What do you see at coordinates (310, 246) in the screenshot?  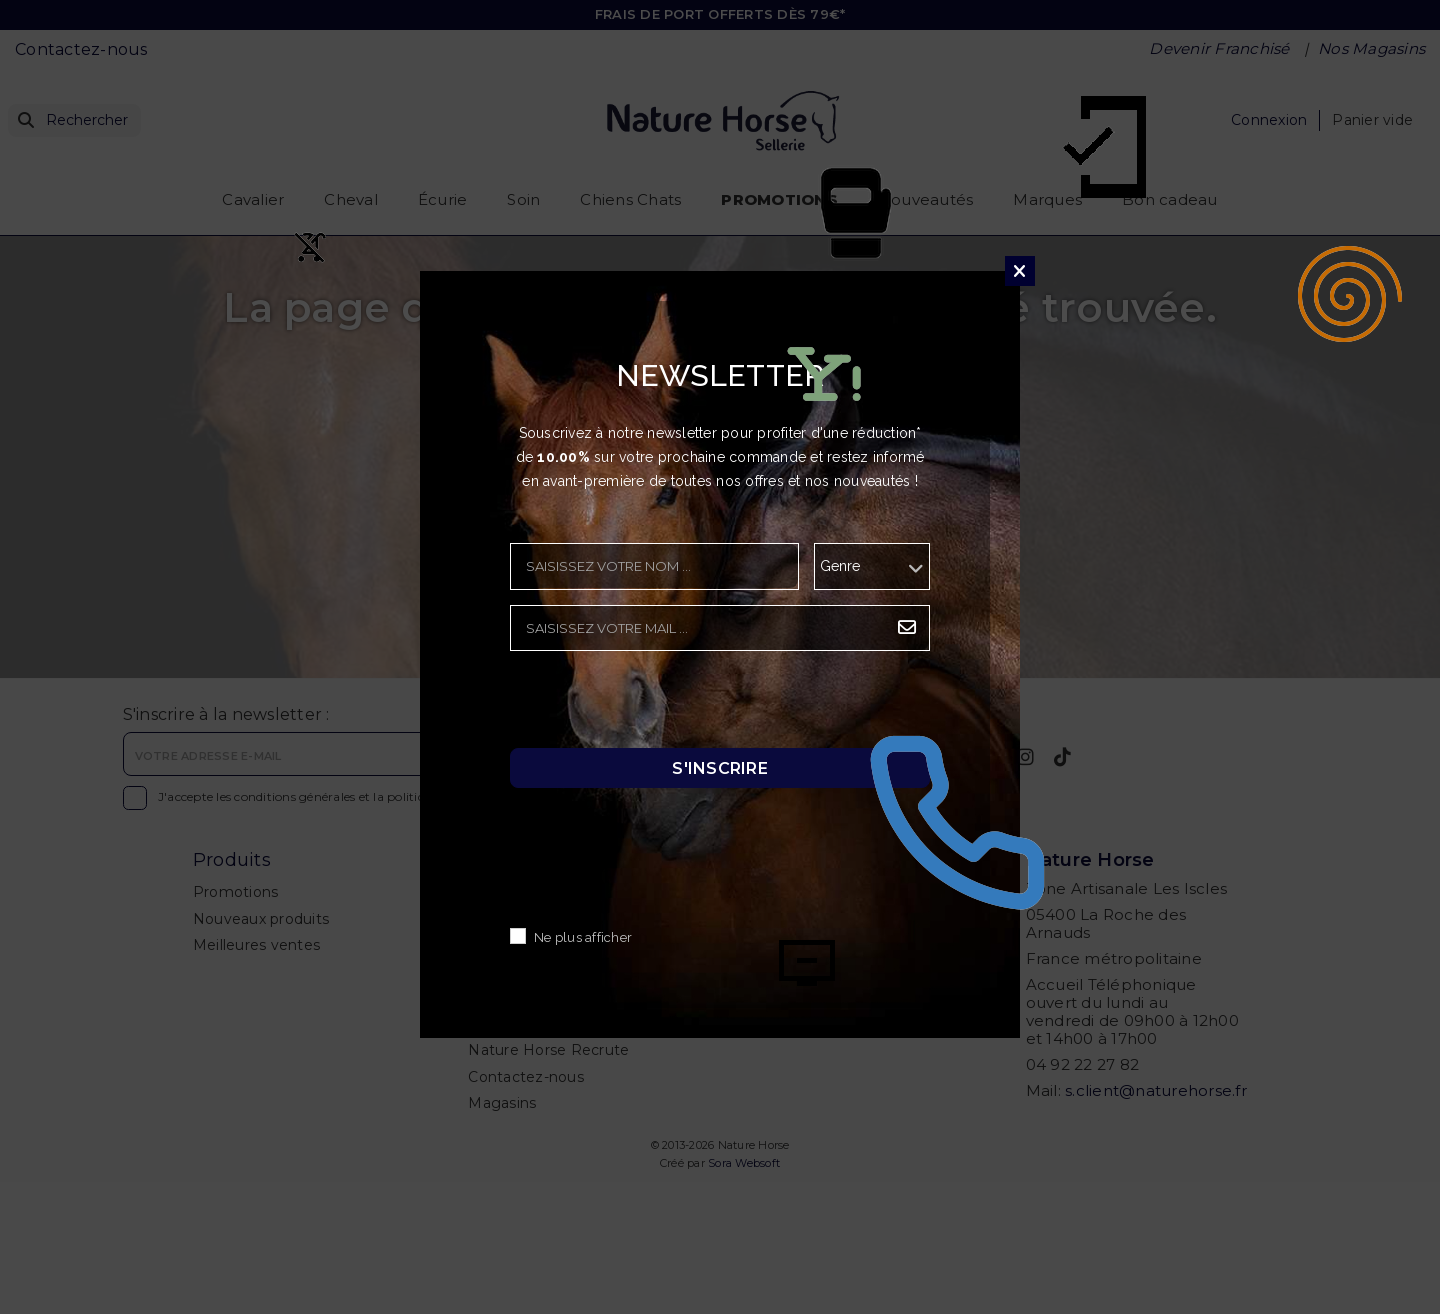 I see `indicates strollers are not permitted in this area` at bounding box center [310, 246].